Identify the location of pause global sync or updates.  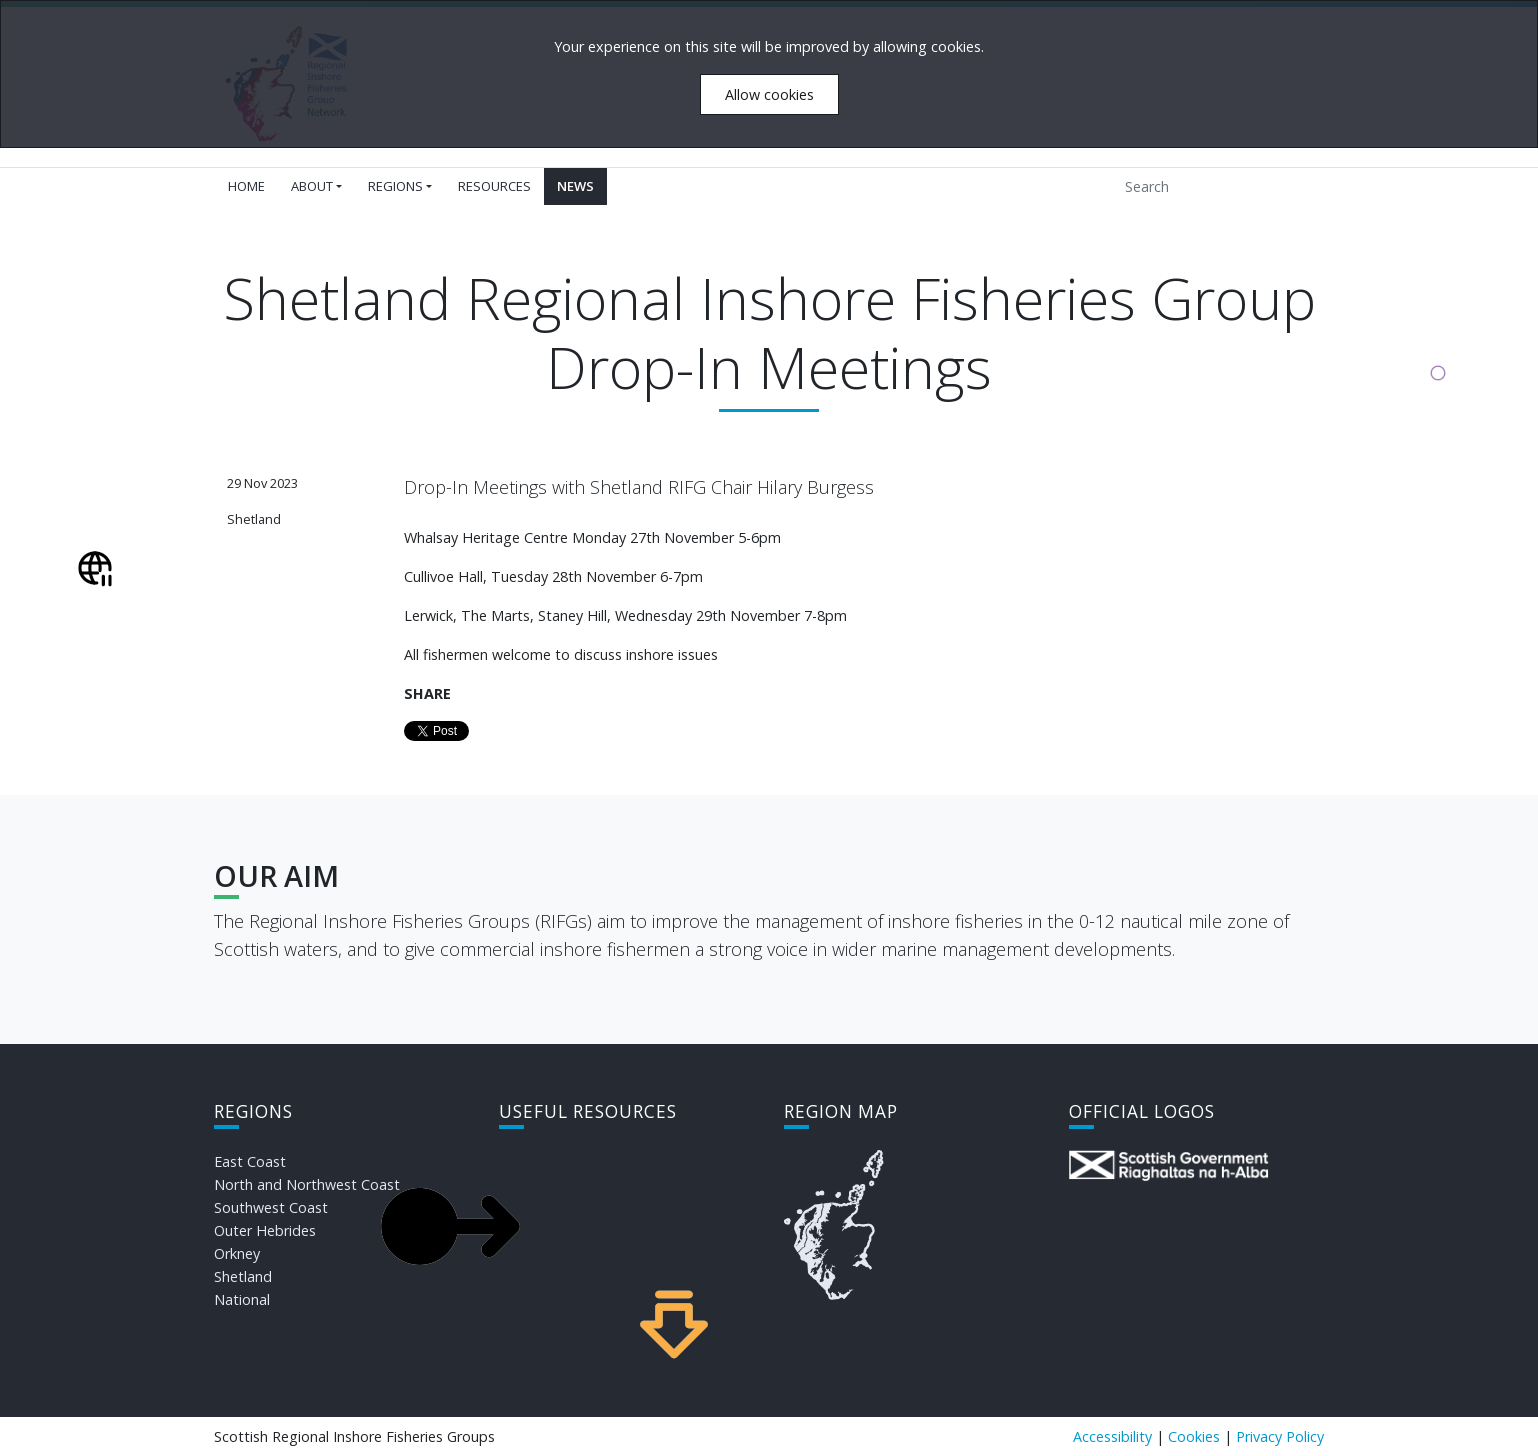
(95, 568).